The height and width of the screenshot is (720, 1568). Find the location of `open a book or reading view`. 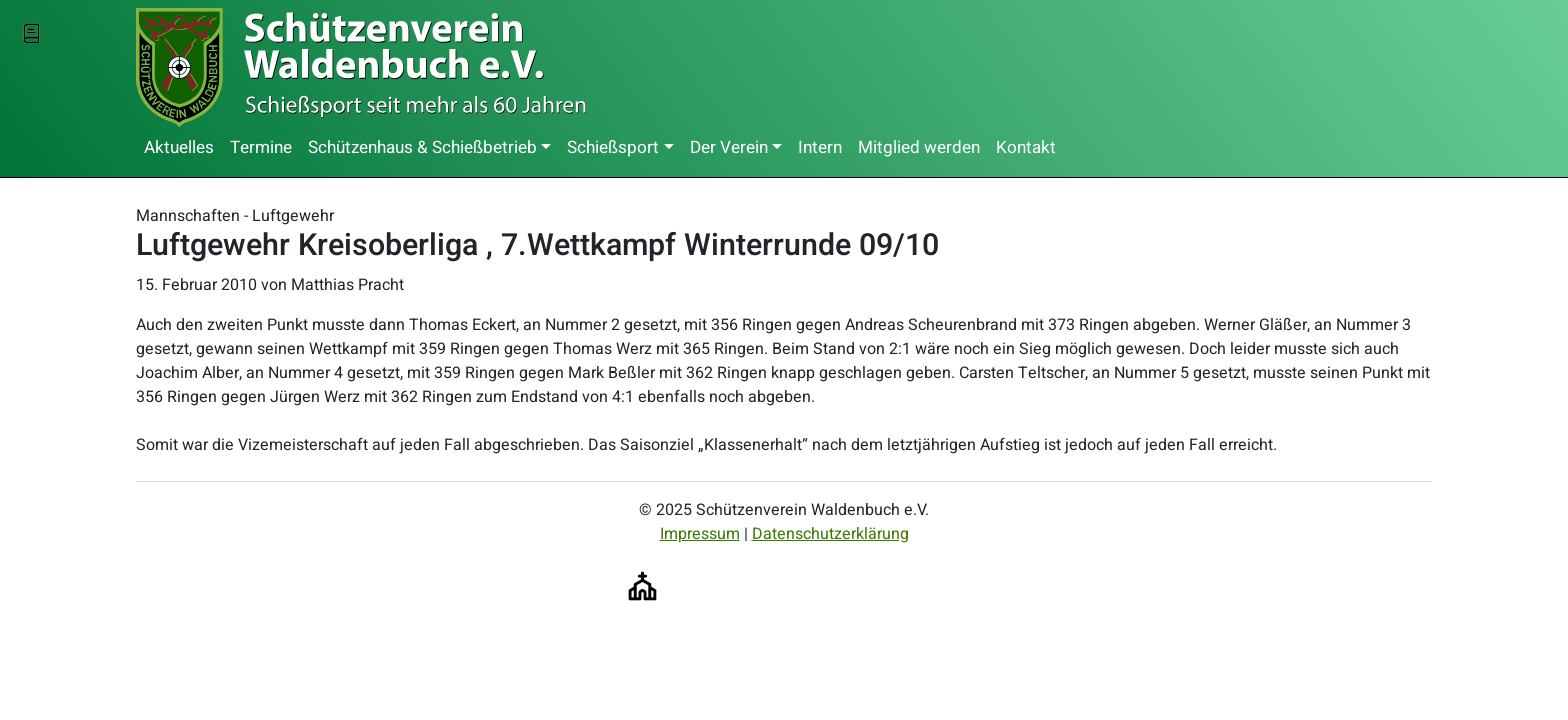

open a book or reading view is located at coordinates (31, 33).